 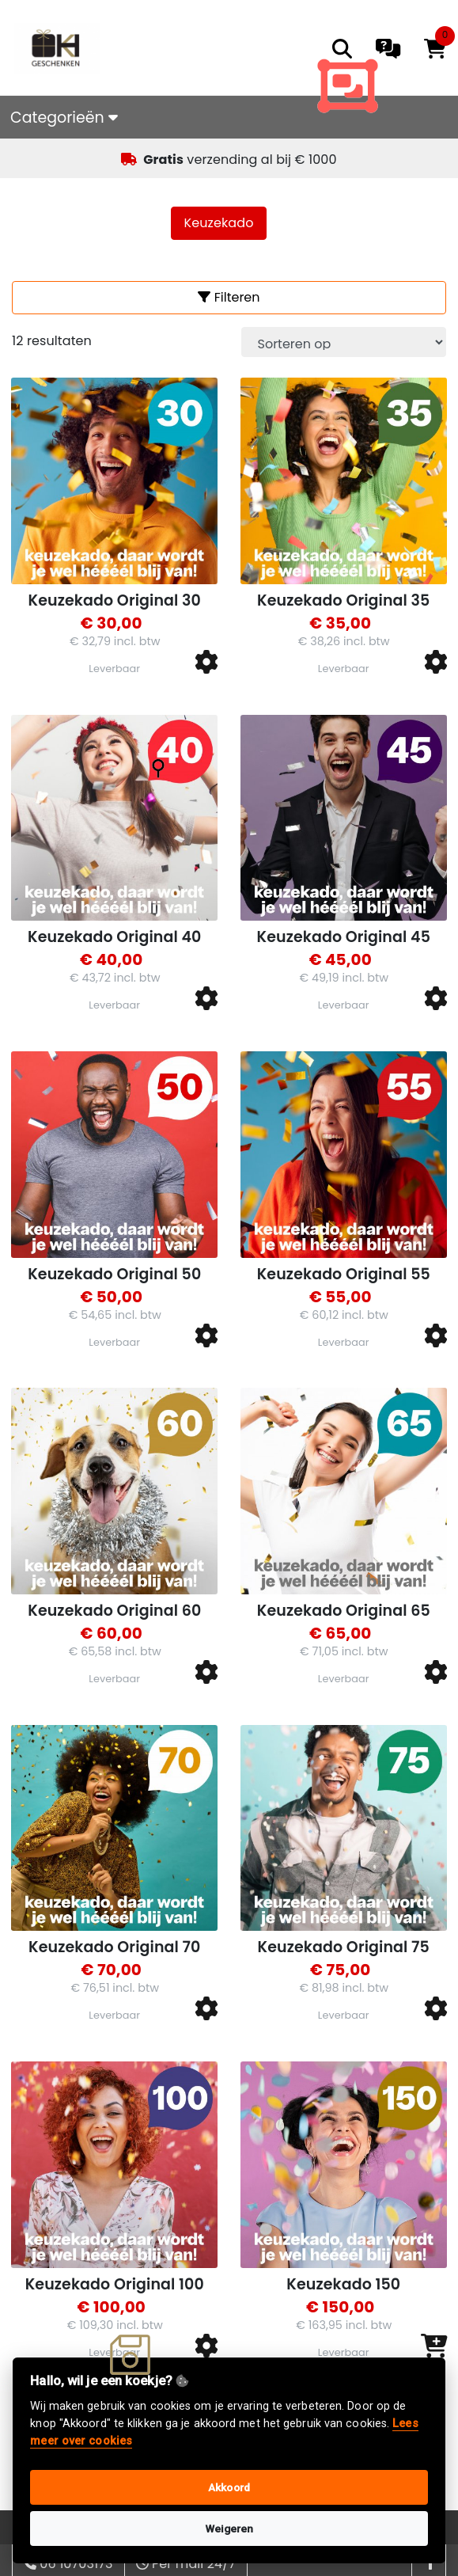 I want to click on save current file or document, so click(x=130, y=2354).